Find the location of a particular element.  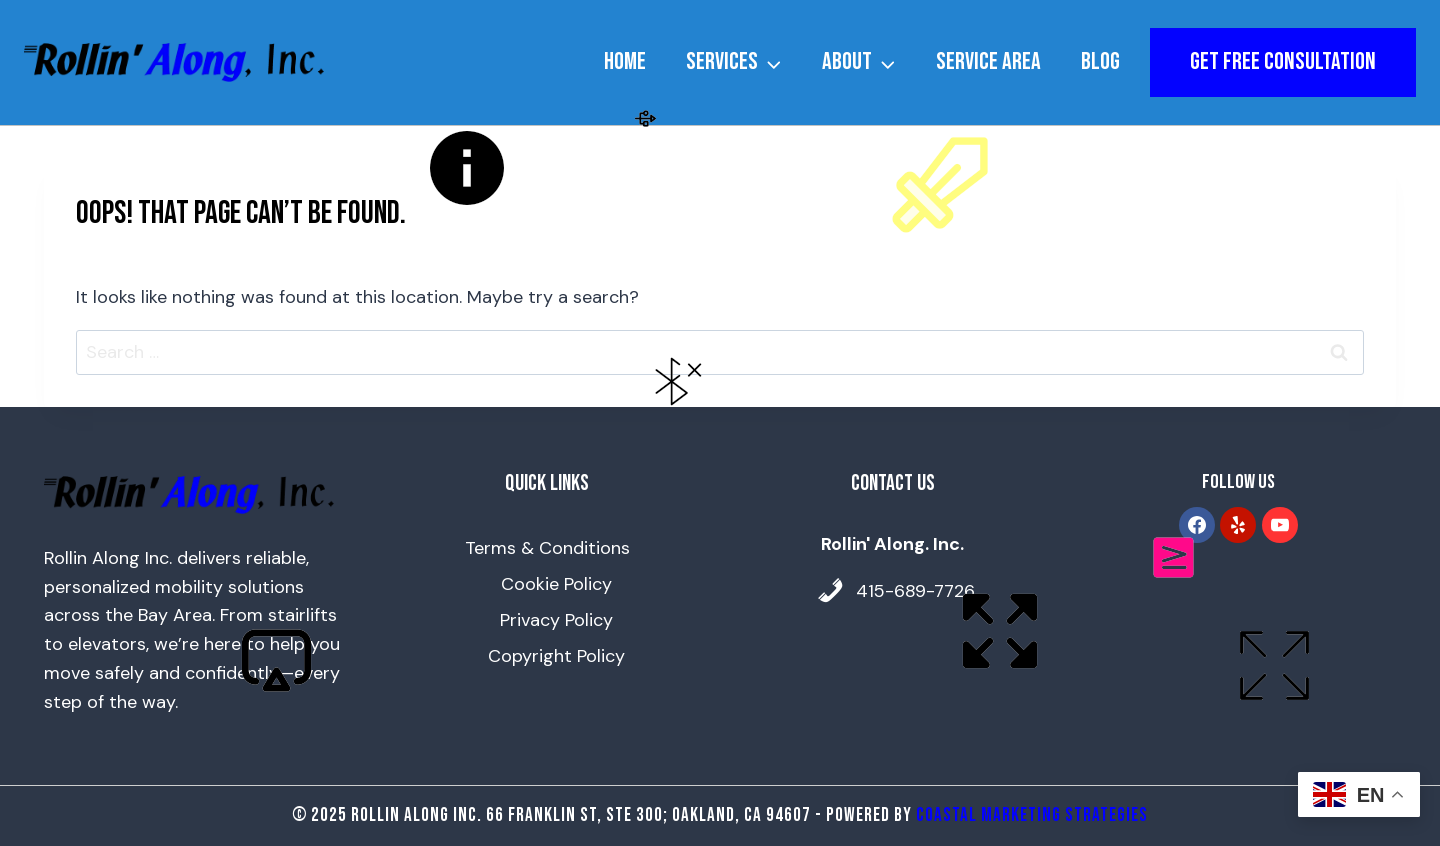

access game or combat features is located at coordinates (942, 183).